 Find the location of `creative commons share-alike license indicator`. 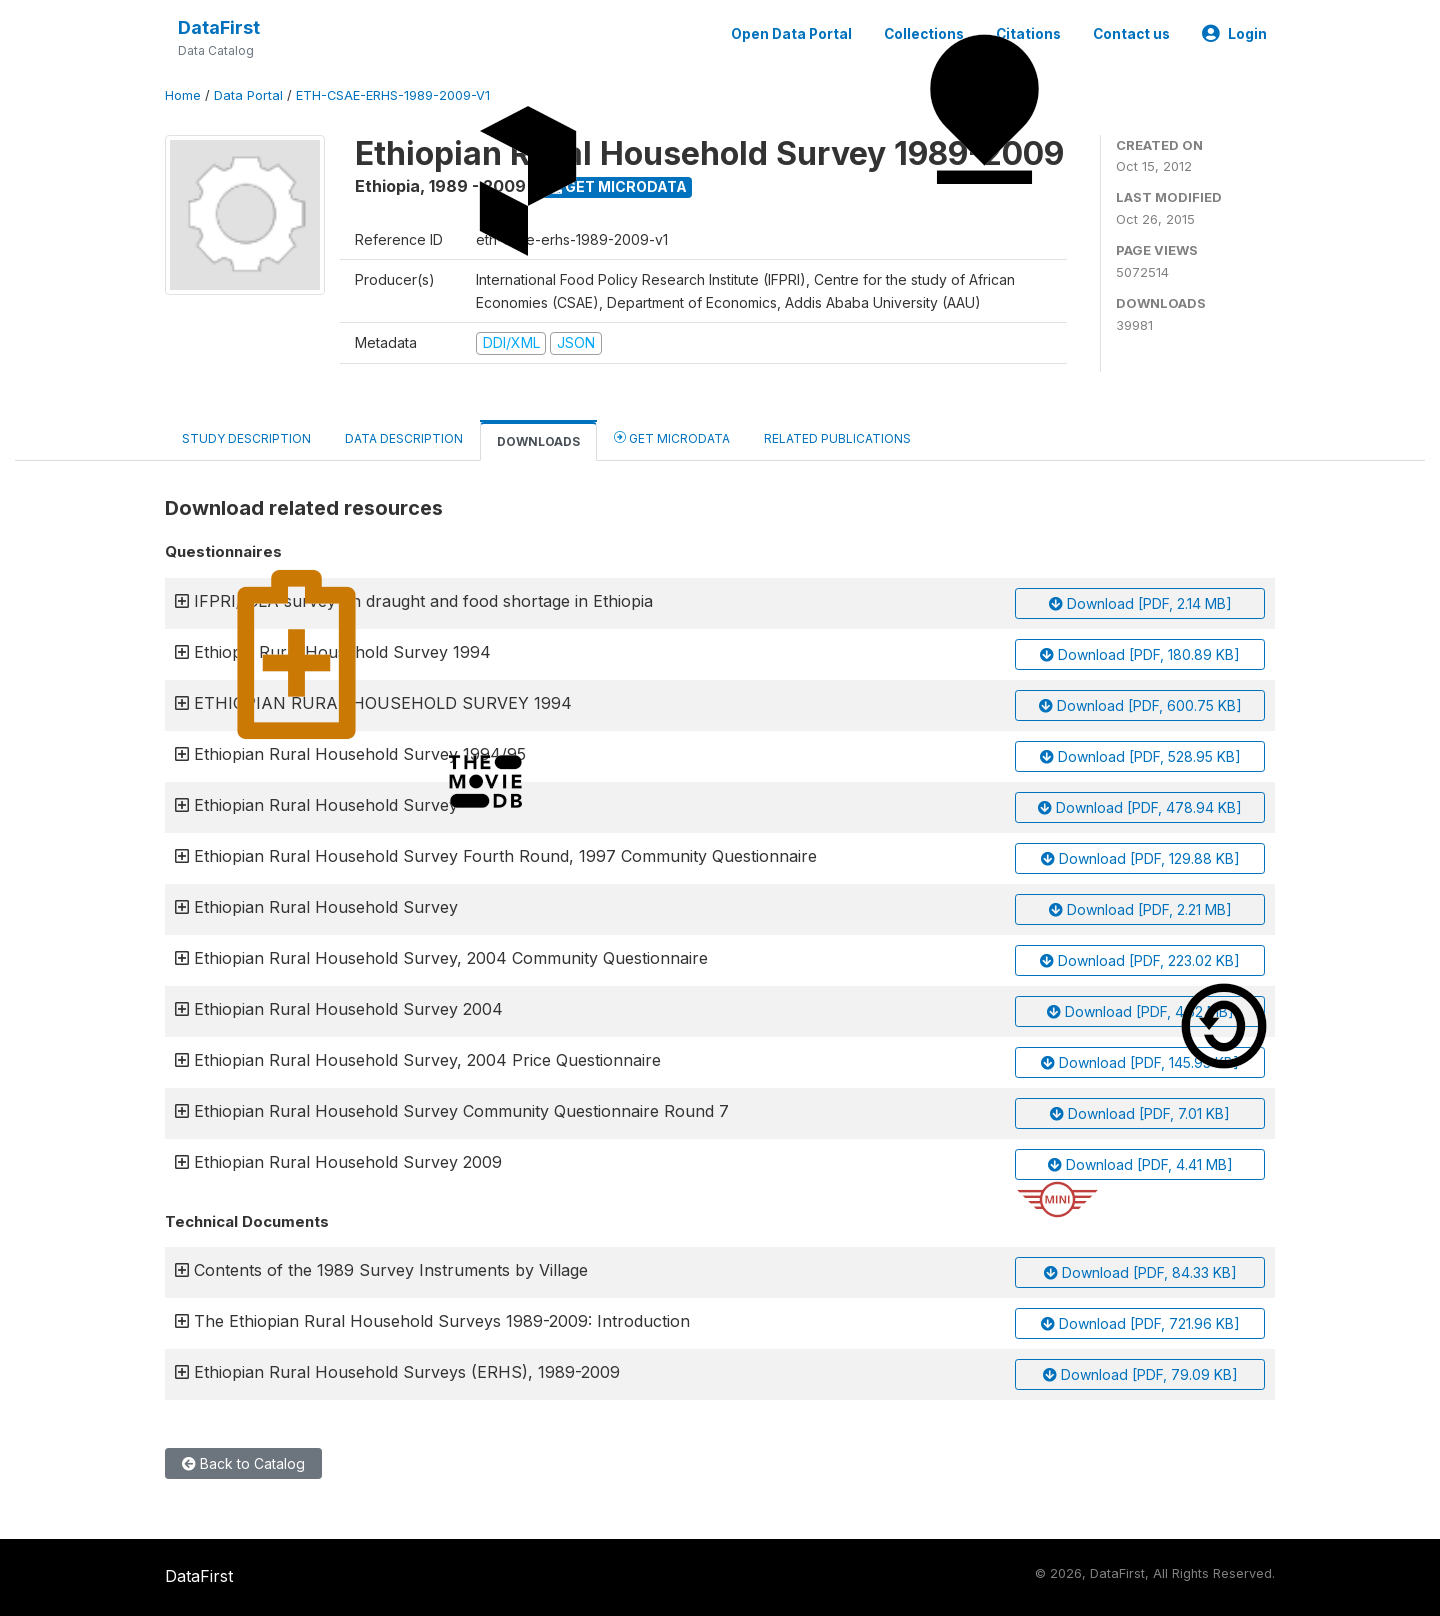

creative commons share-alike license indicator is located at coordinates (1224, 1026).